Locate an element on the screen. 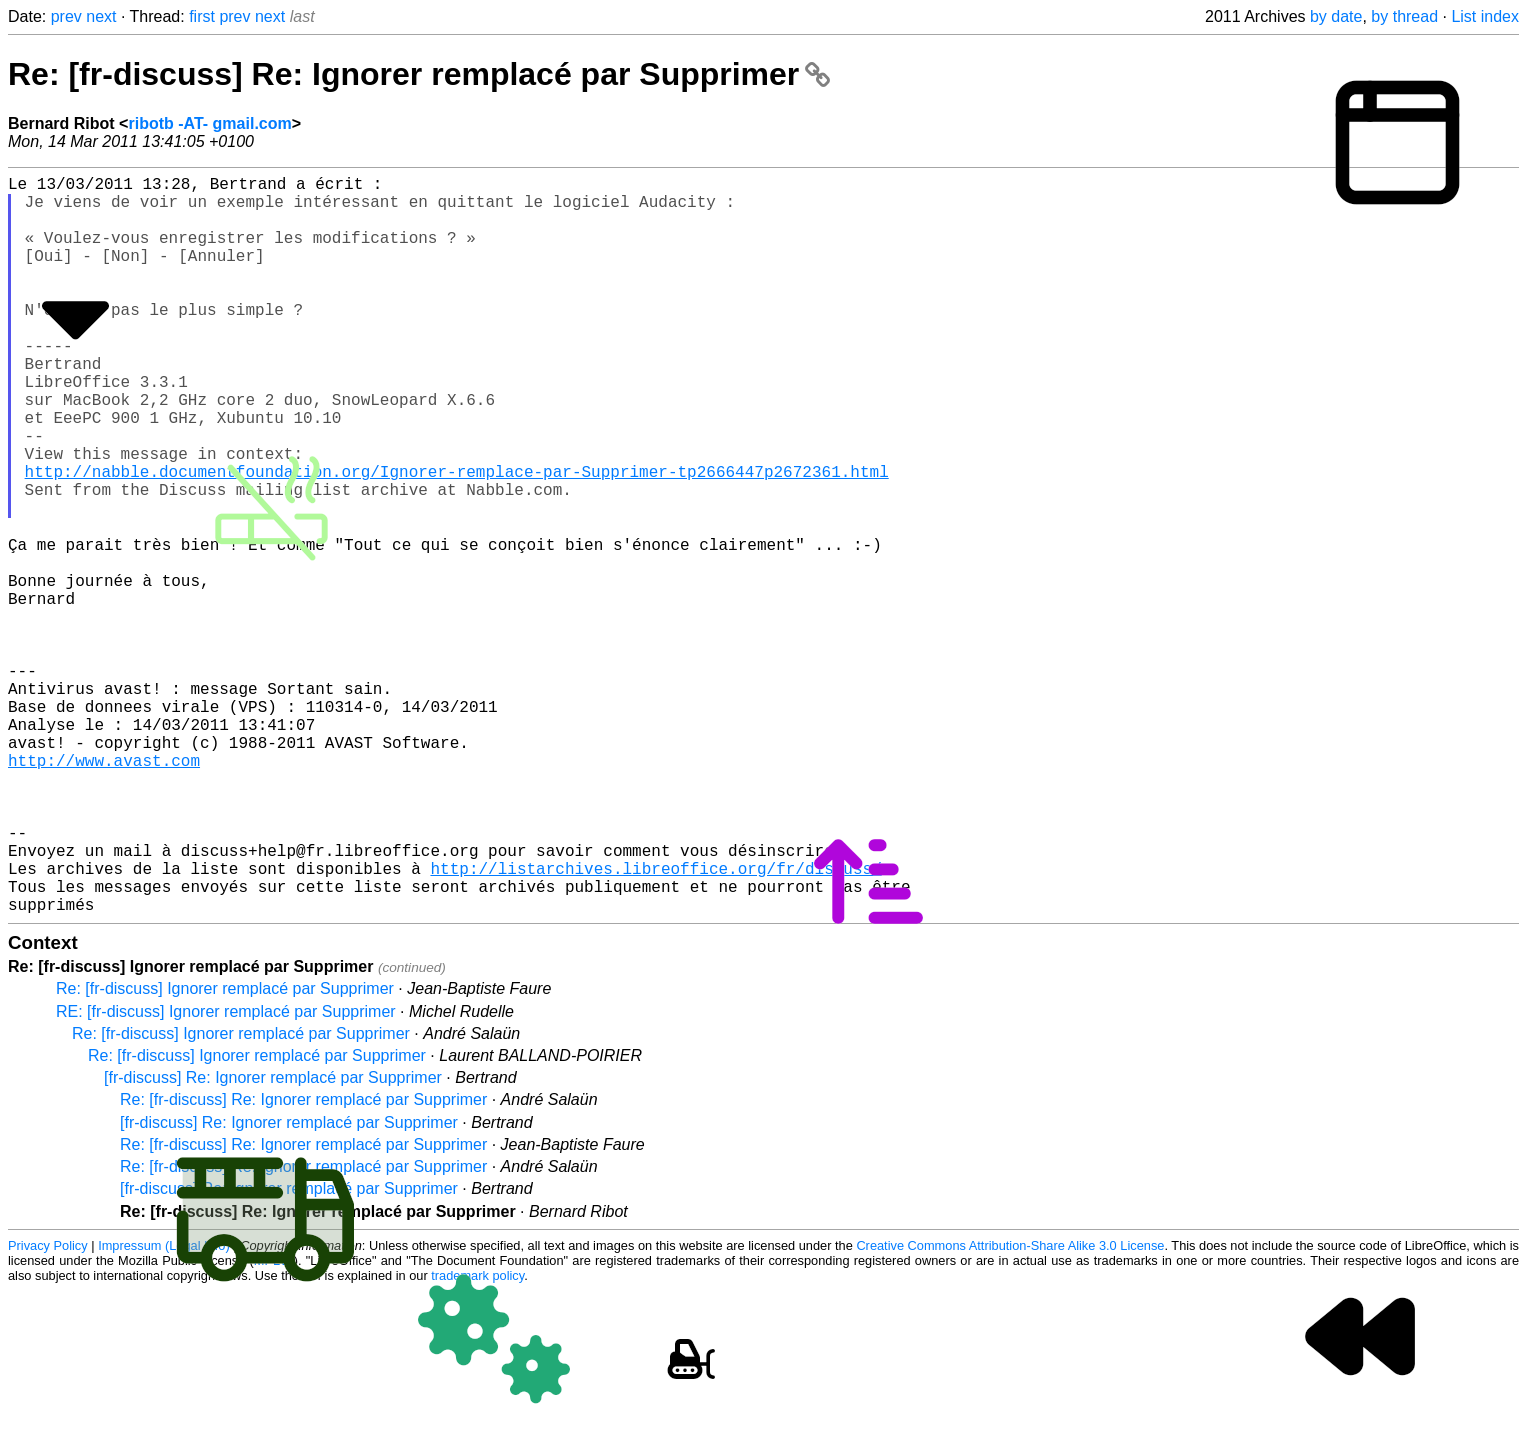 The image size is (1527, 1454). no smoking zone indicator is located at coordinates (271, 512).